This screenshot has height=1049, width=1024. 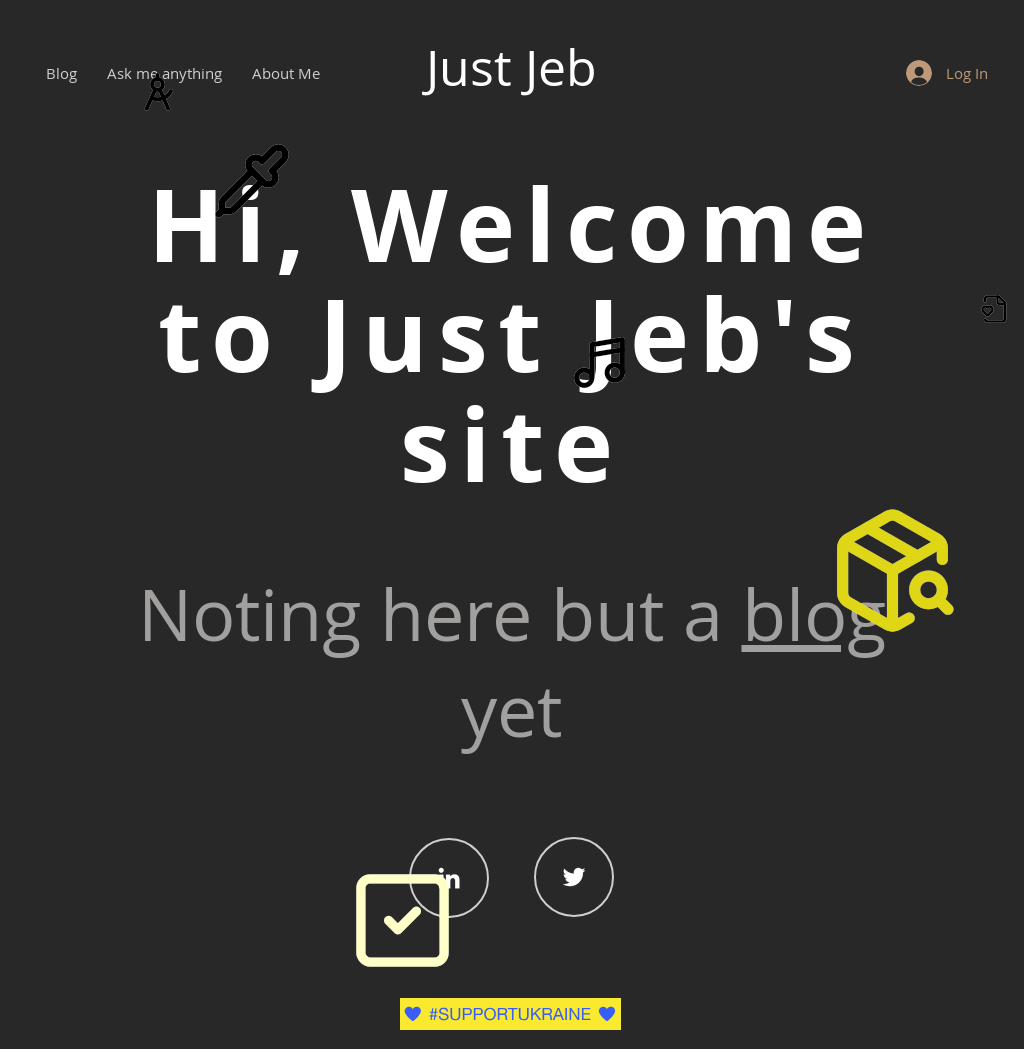 What do you see at coordinates (995, 309) in the screenshot?
I see `add file to favorites` at bounding box center [995, 309].